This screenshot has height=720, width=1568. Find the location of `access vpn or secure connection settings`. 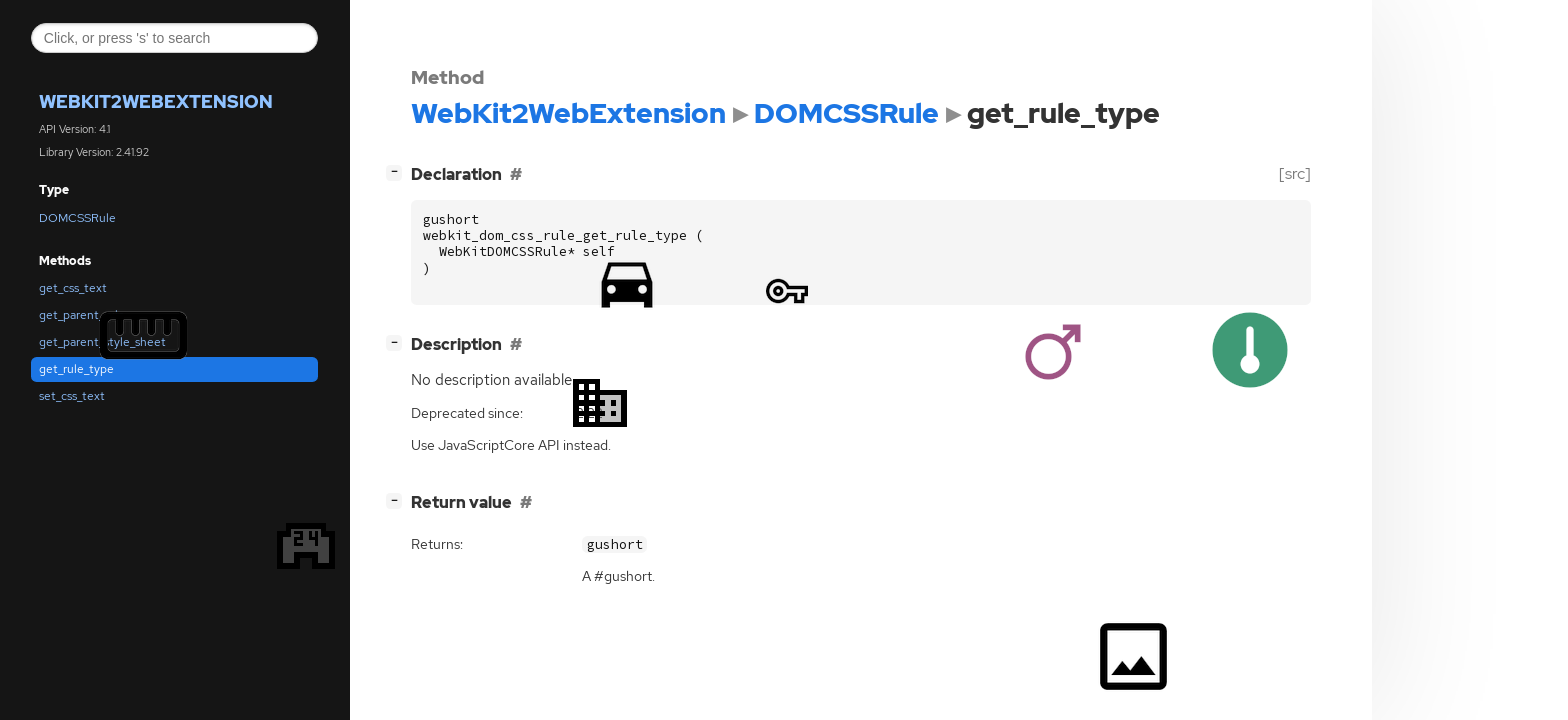

access vpn or secure connection settings is located at coordinates (787, 291).